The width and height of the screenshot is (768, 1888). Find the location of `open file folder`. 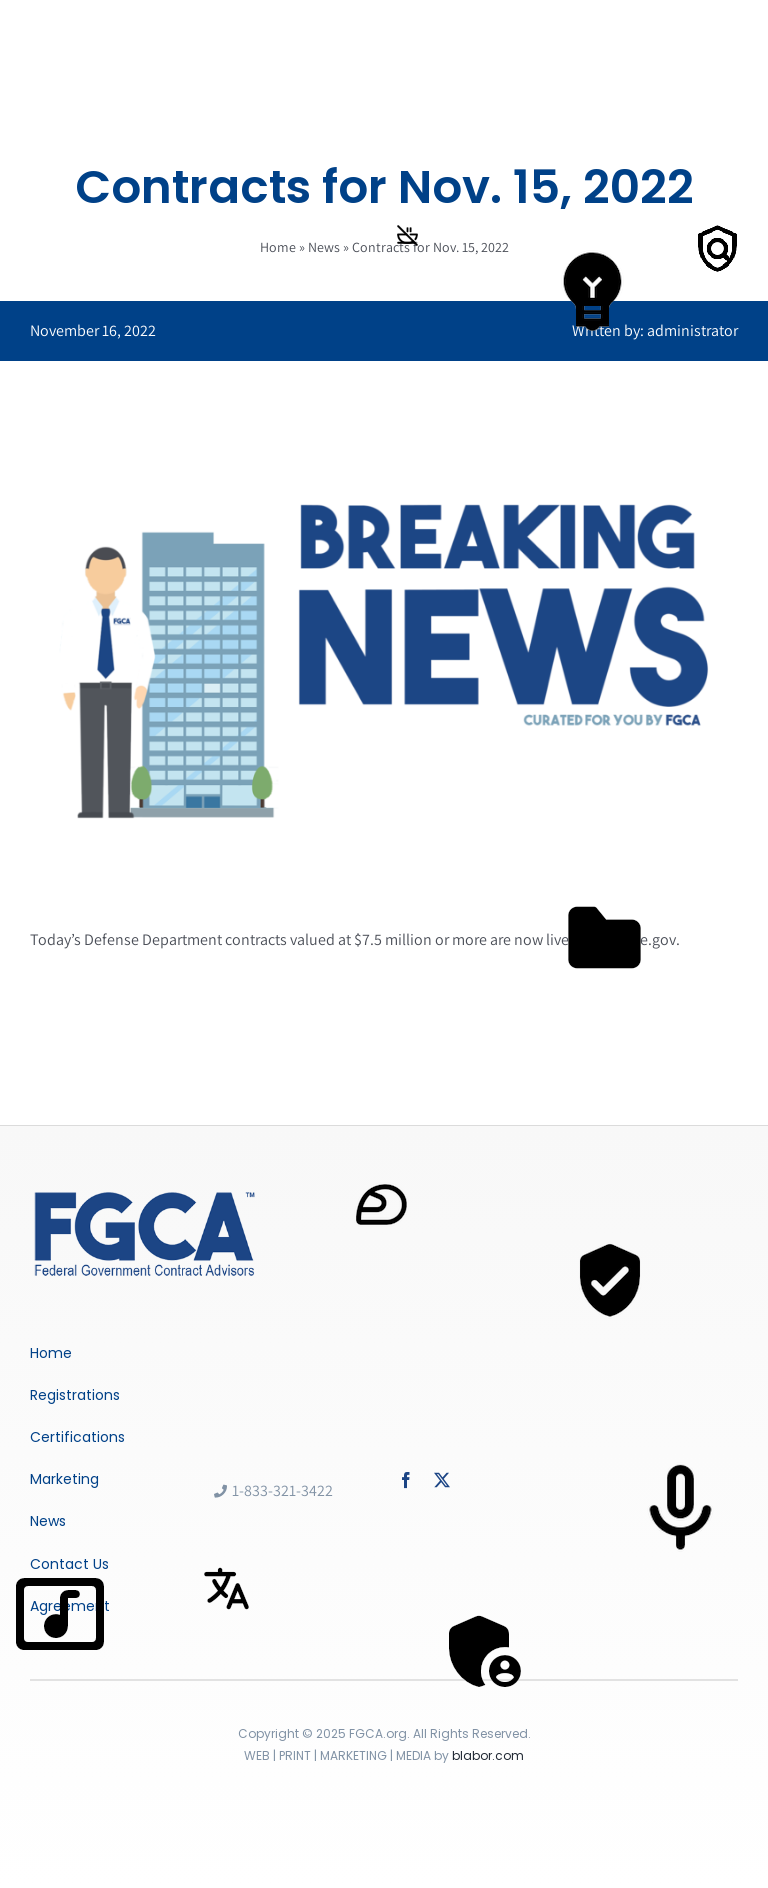

open file folder is located at coordinates (604, 937).